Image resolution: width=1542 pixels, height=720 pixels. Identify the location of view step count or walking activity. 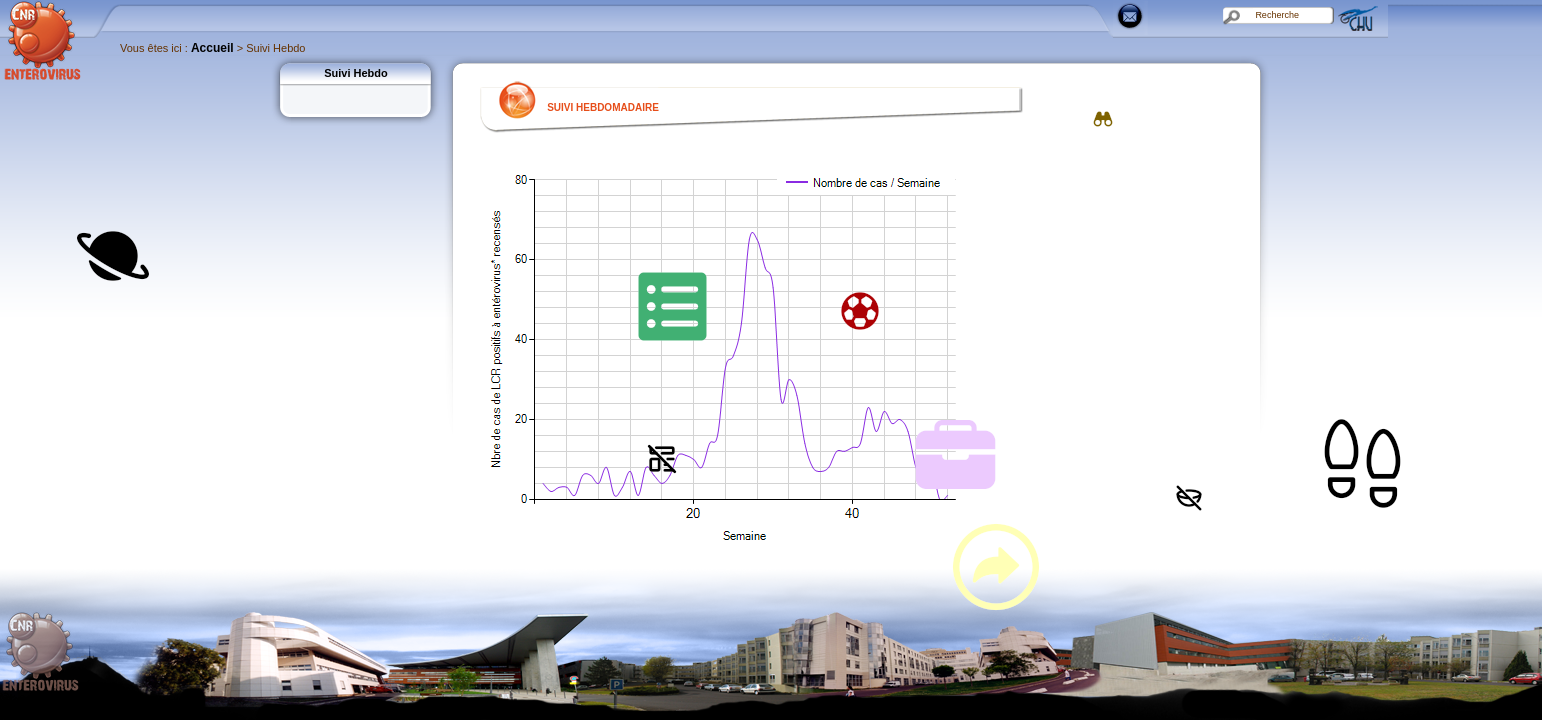
(1362, 463).